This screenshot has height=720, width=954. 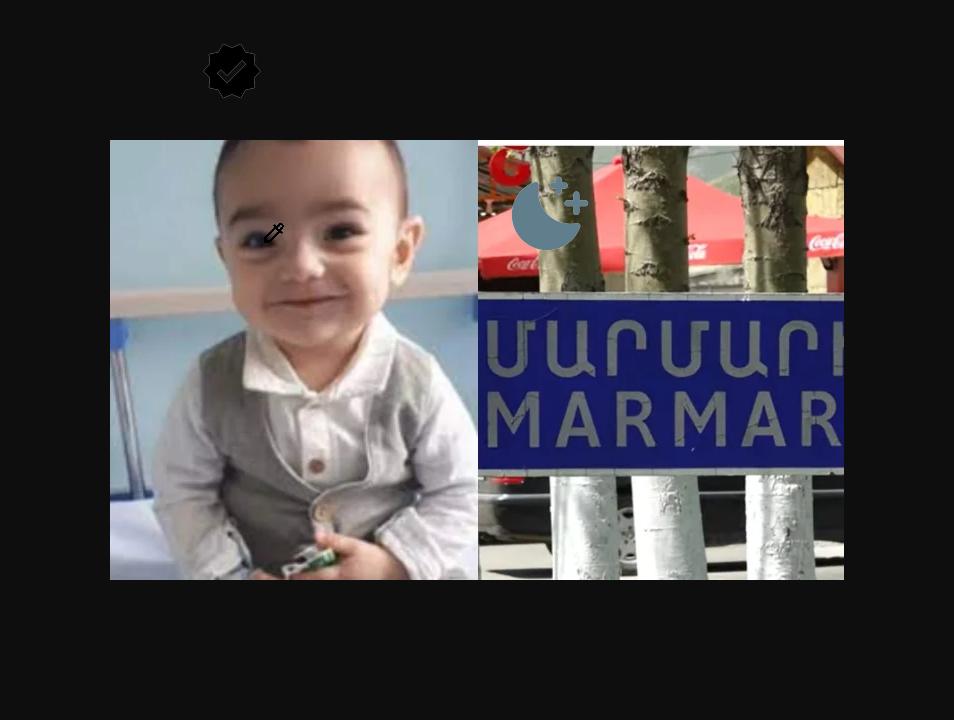 I want to click on indicates a verified account or identity, so click(x=232, y=71).